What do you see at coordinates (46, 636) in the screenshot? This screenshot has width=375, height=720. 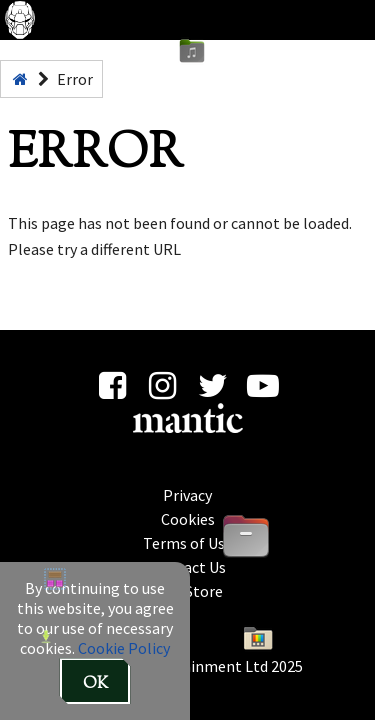 I see `save file to disk` at bounding box center [46, 636].